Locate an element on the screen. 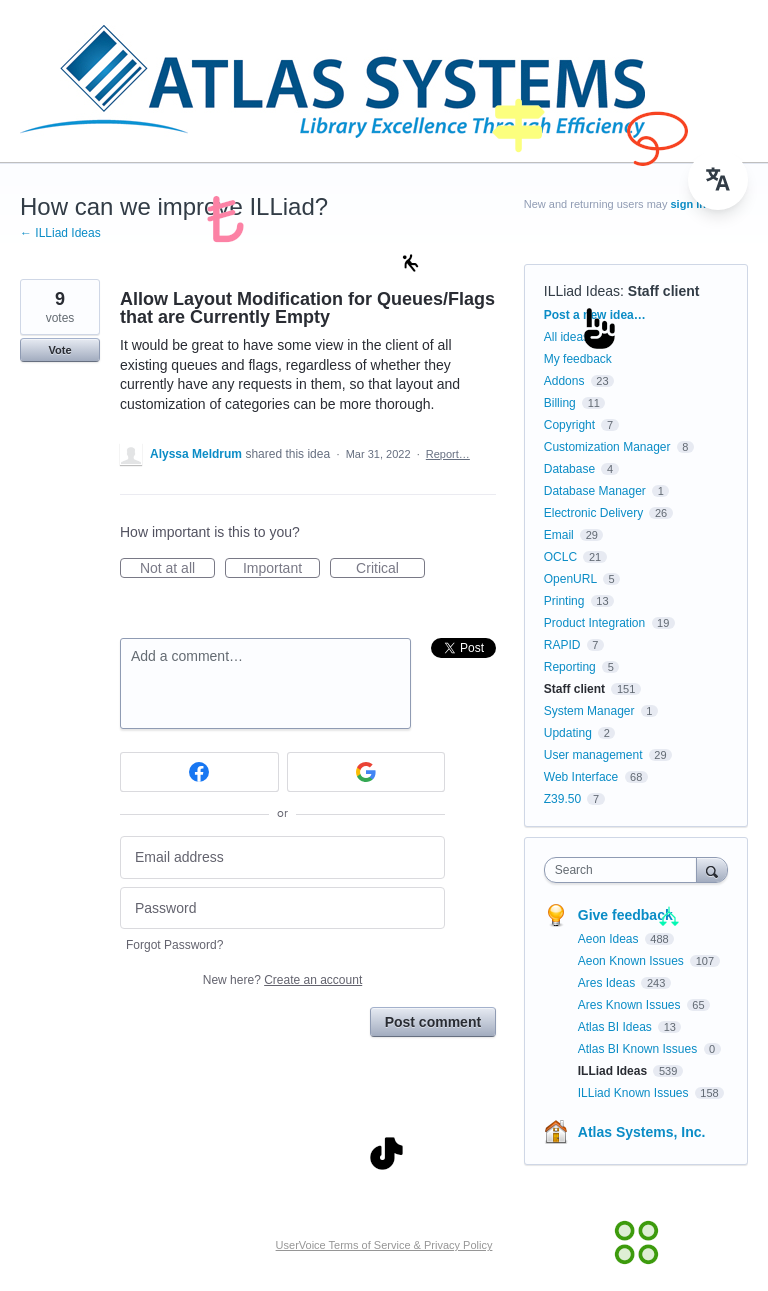 The width and height of the screenshot is (768, 1291). indicates Turkish lira currency is located at coordinates (223, 219).